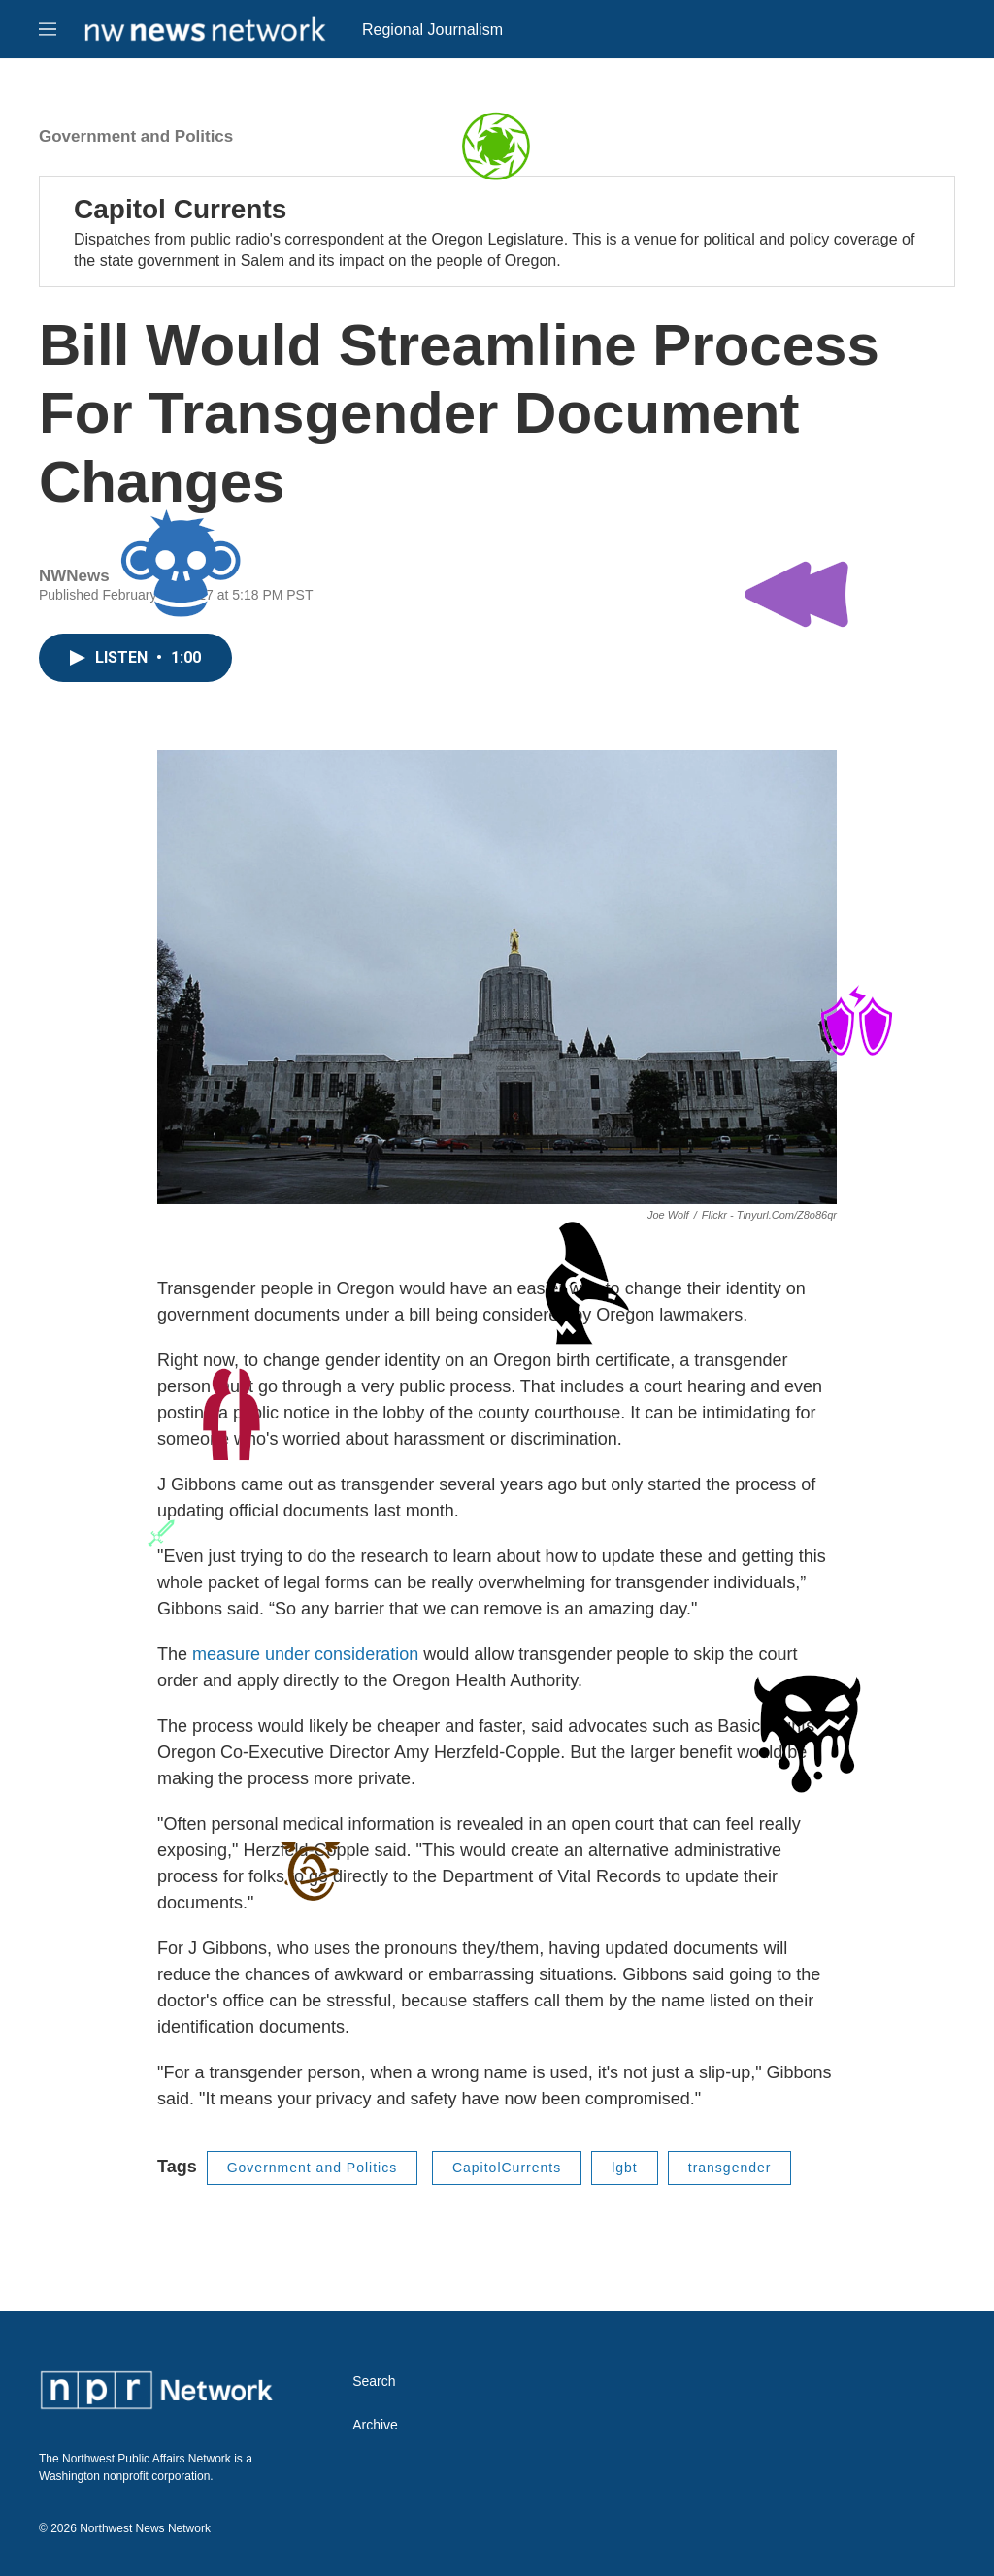 The width and height of the screenshot is (994, 2576). I want to click on camera aperture or shutter control, so click(496, 147).